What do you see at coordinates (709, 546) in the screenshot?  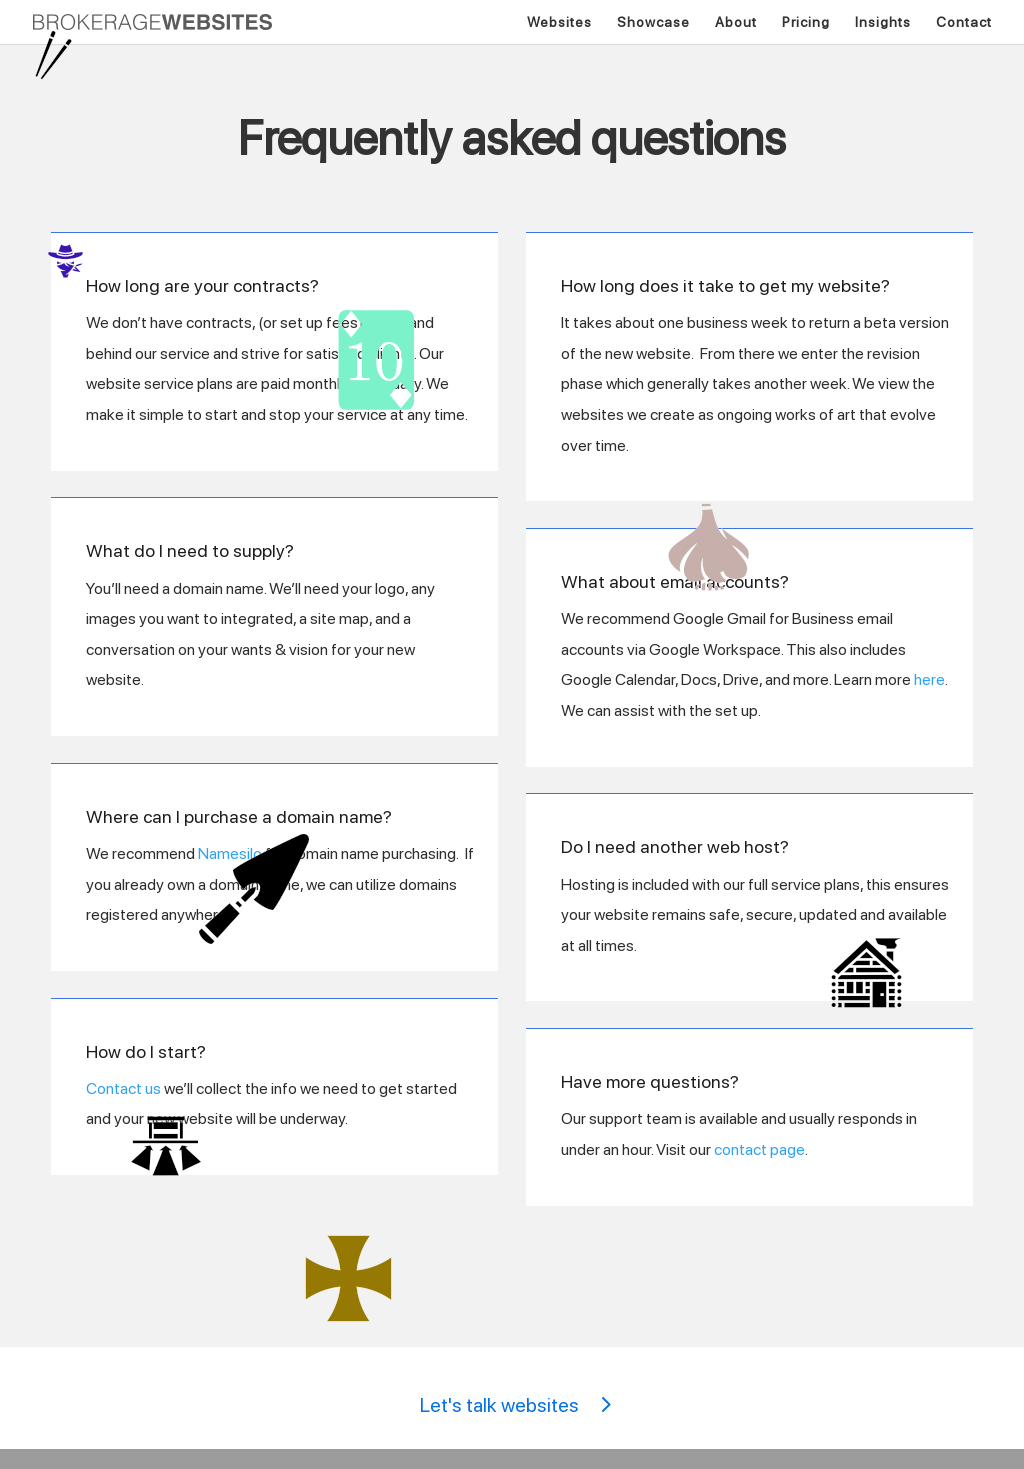 I see `ingredient icon for garlic in a cooking or recipe app` at bounding box center [709, 546].